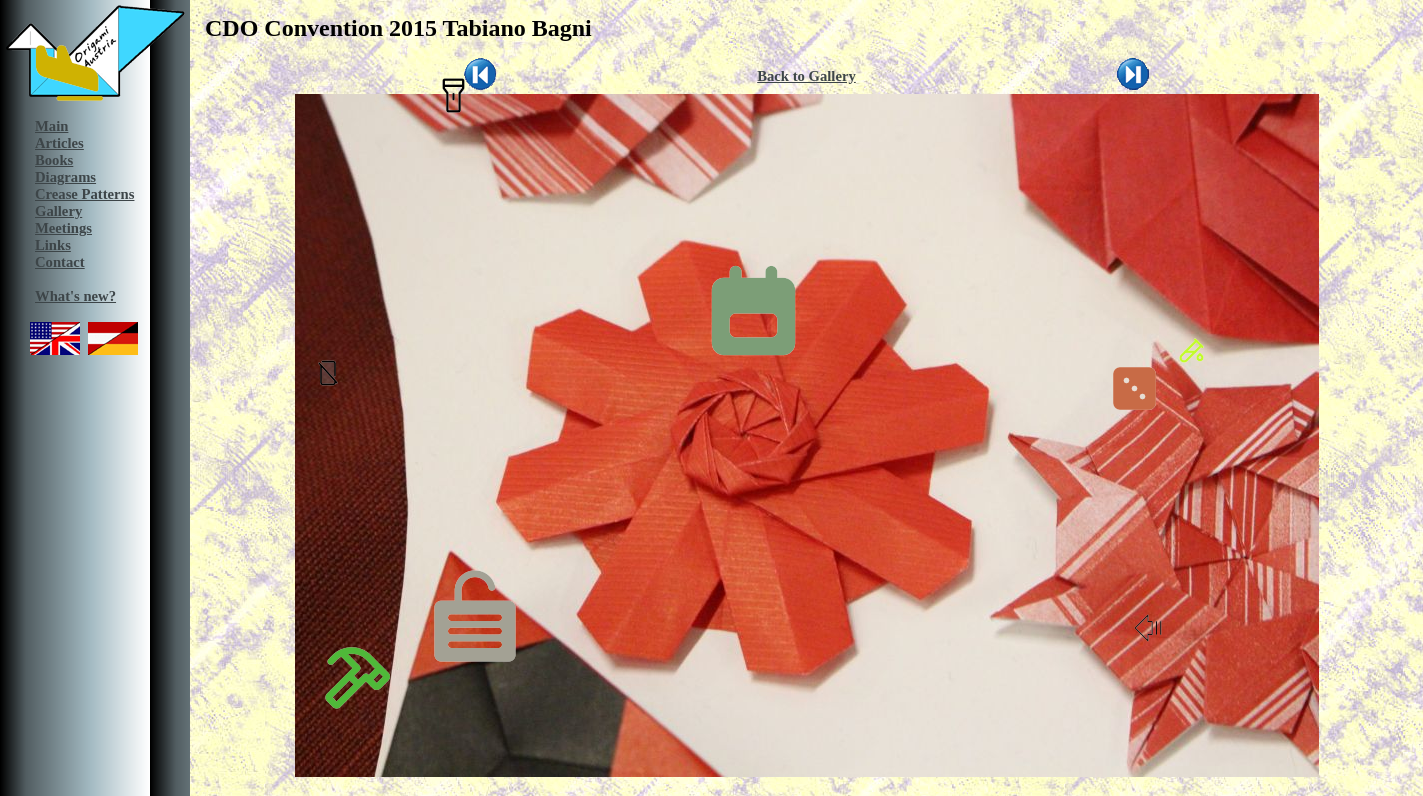 This screenshot has height=796, width=1423. I want to click on run a test or experiment, so click(1191, 350).